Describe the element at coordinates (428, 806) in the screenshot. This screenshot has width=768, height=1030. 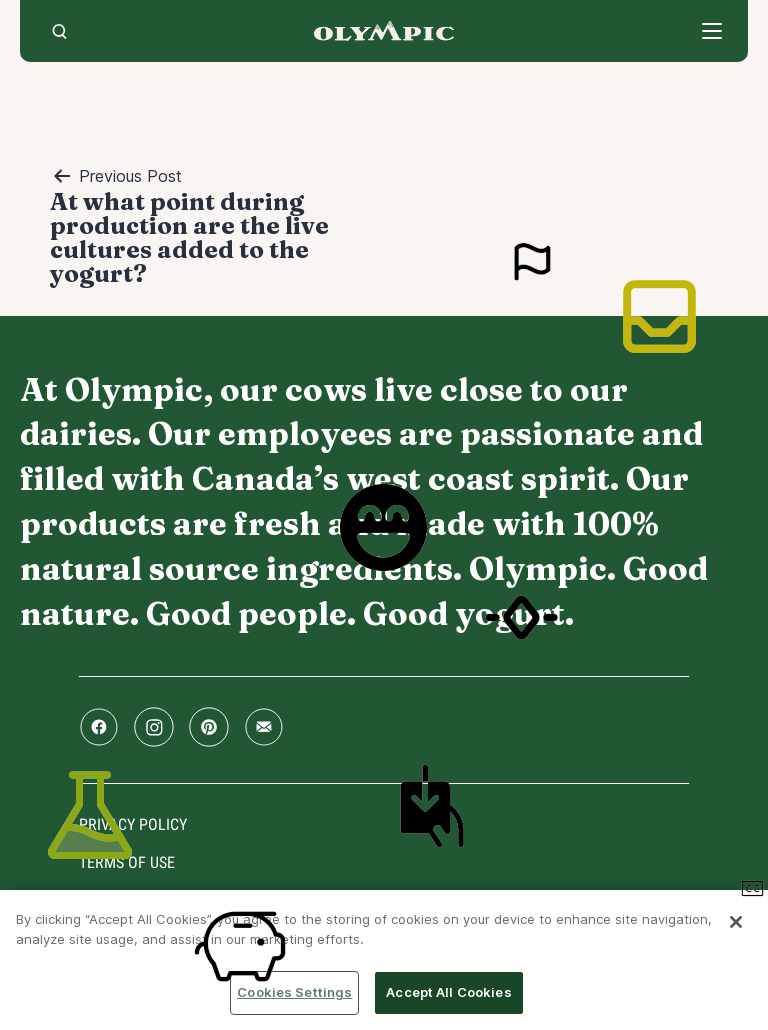
I see `withdraw or receive funds` at that location.